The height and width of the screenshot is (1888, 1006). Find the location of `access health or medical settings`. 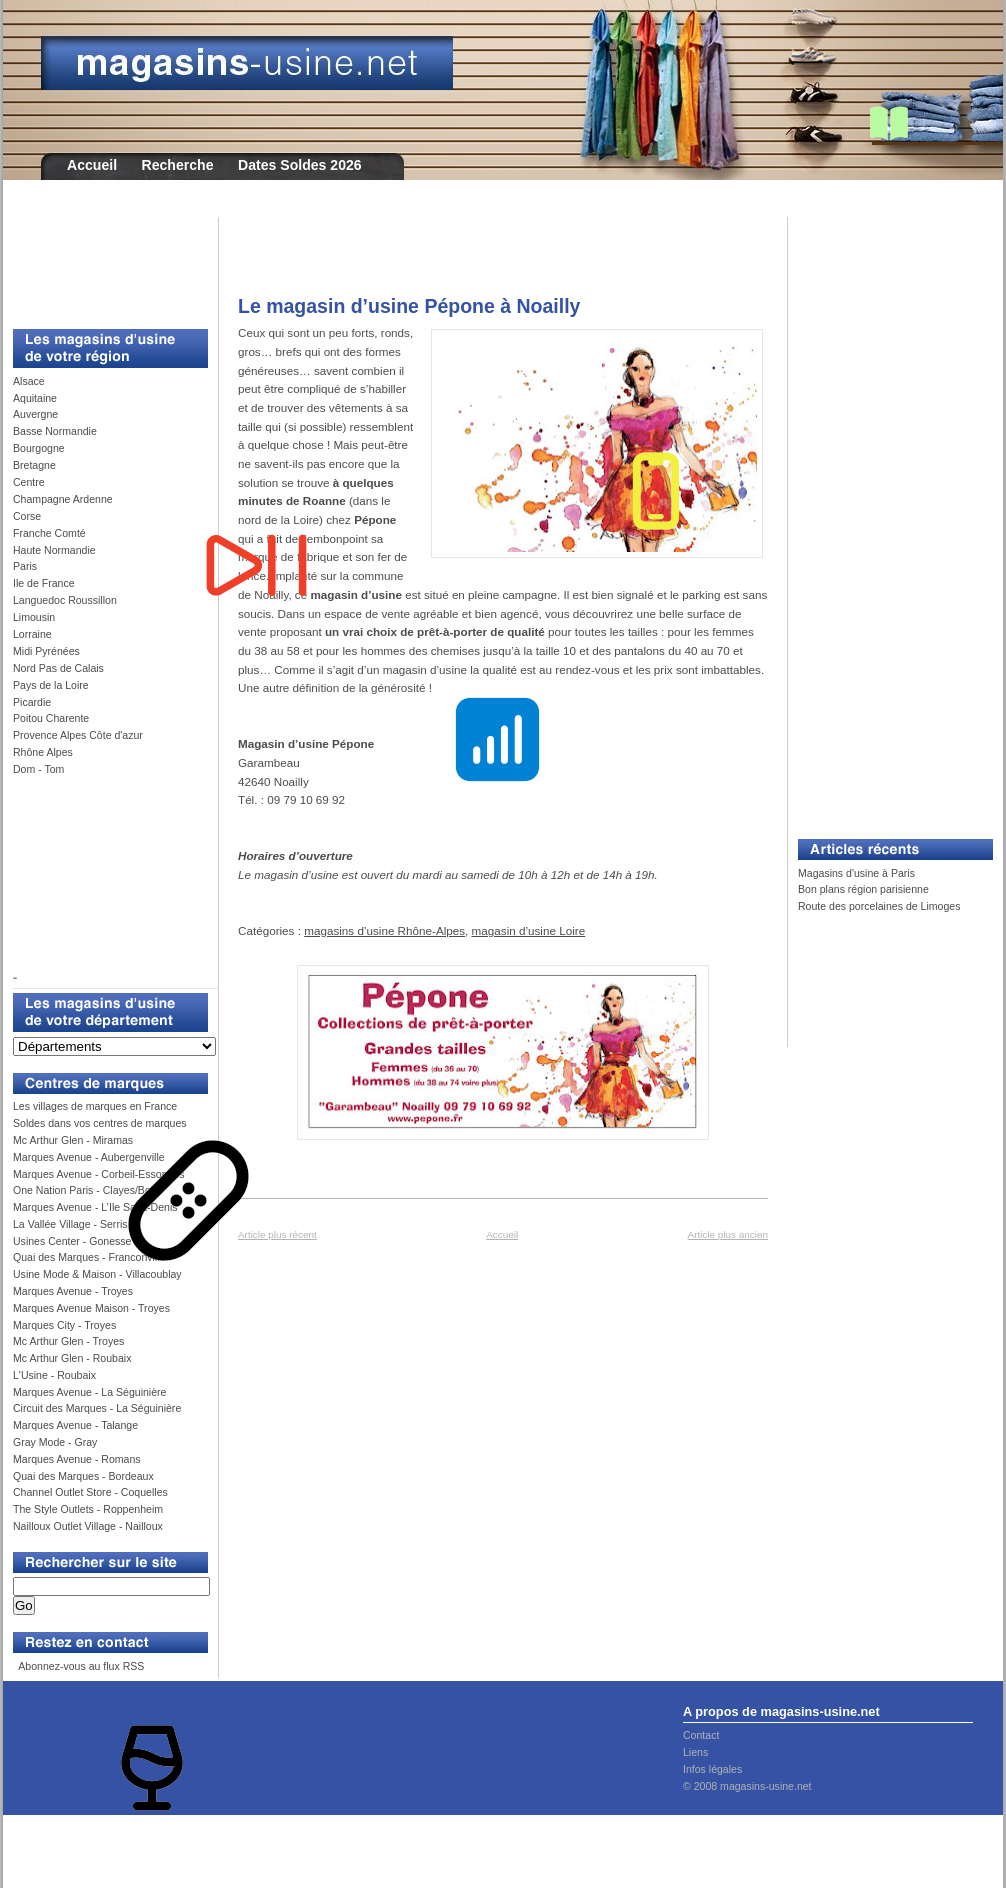

access health or medical settings is located at coordinates (188, 1200).